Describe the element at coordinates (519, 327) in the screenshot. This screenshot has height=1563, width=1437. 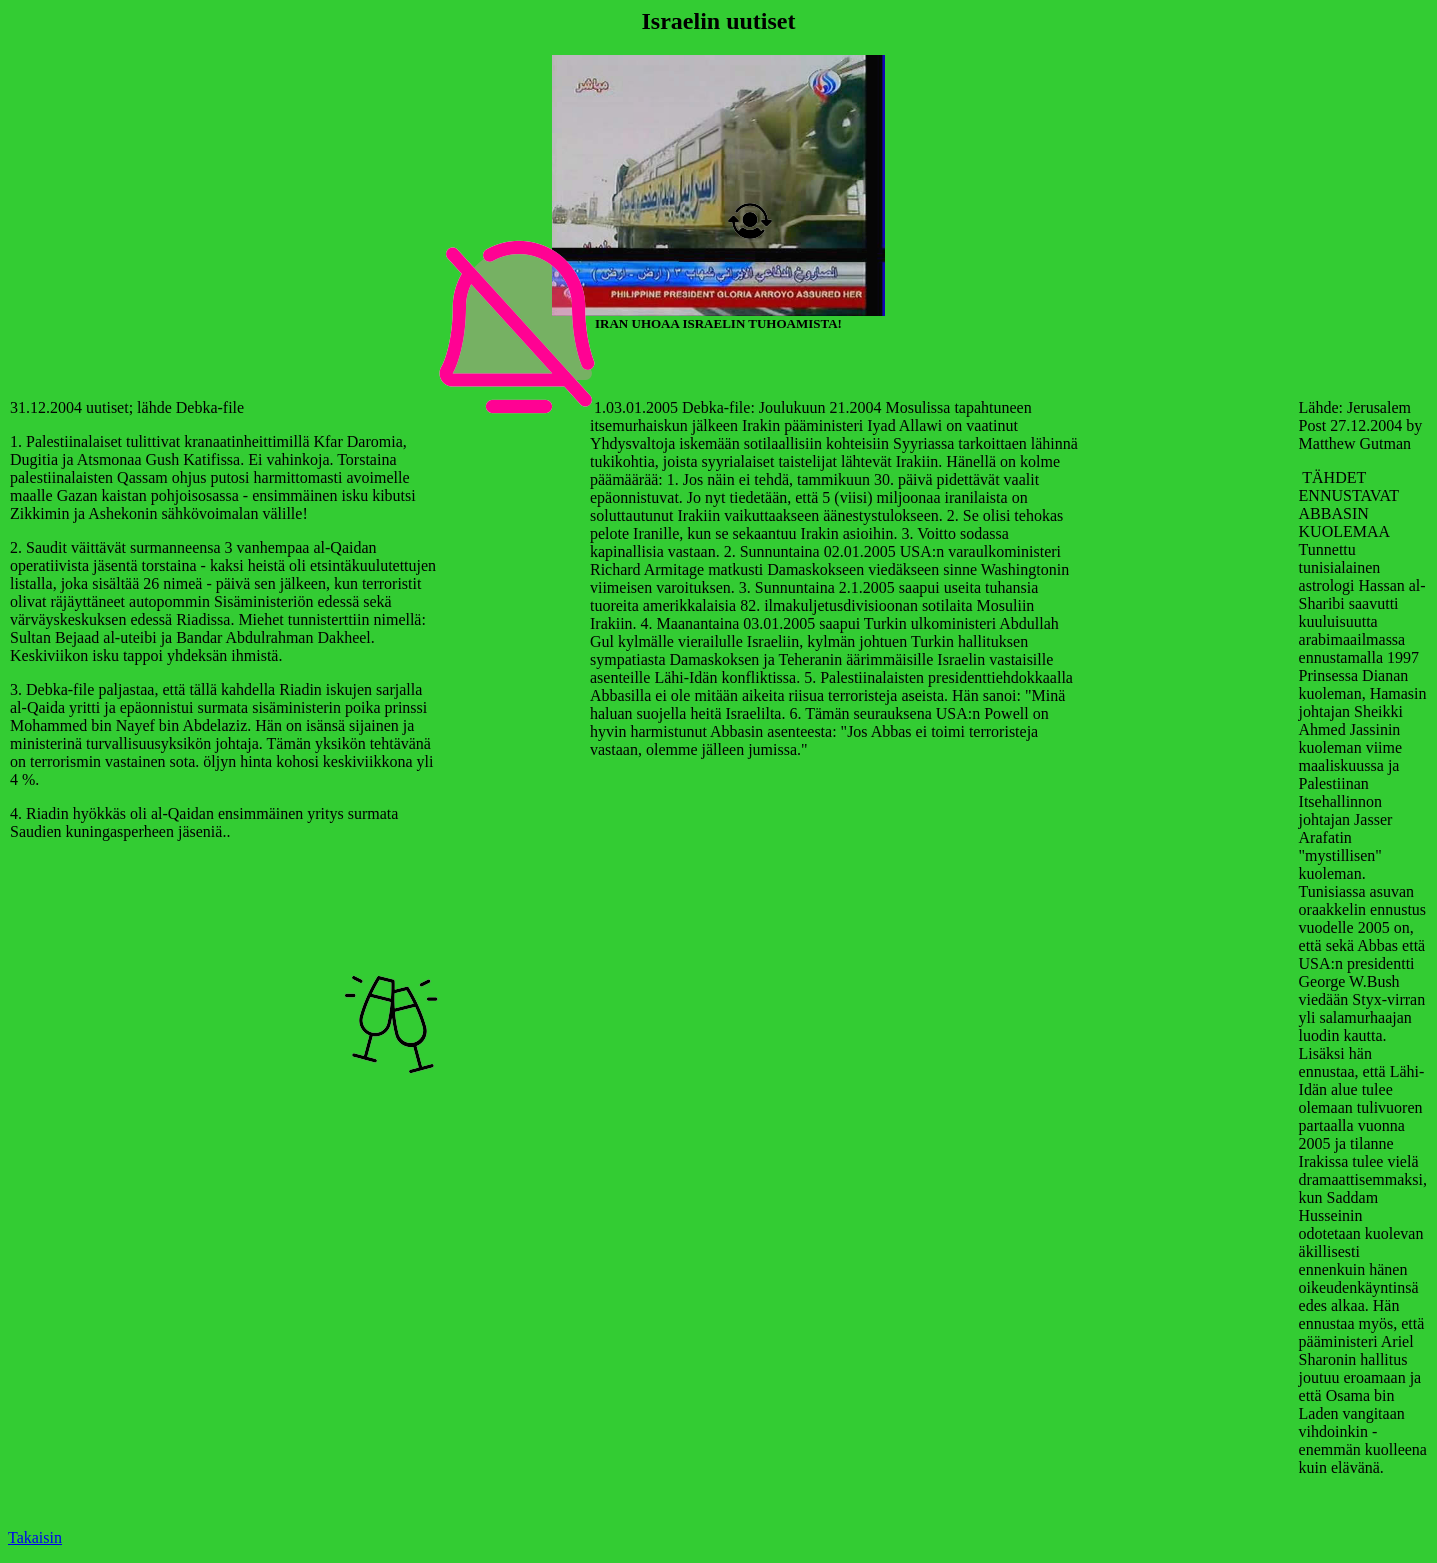
I see `mute notifications` at that location.